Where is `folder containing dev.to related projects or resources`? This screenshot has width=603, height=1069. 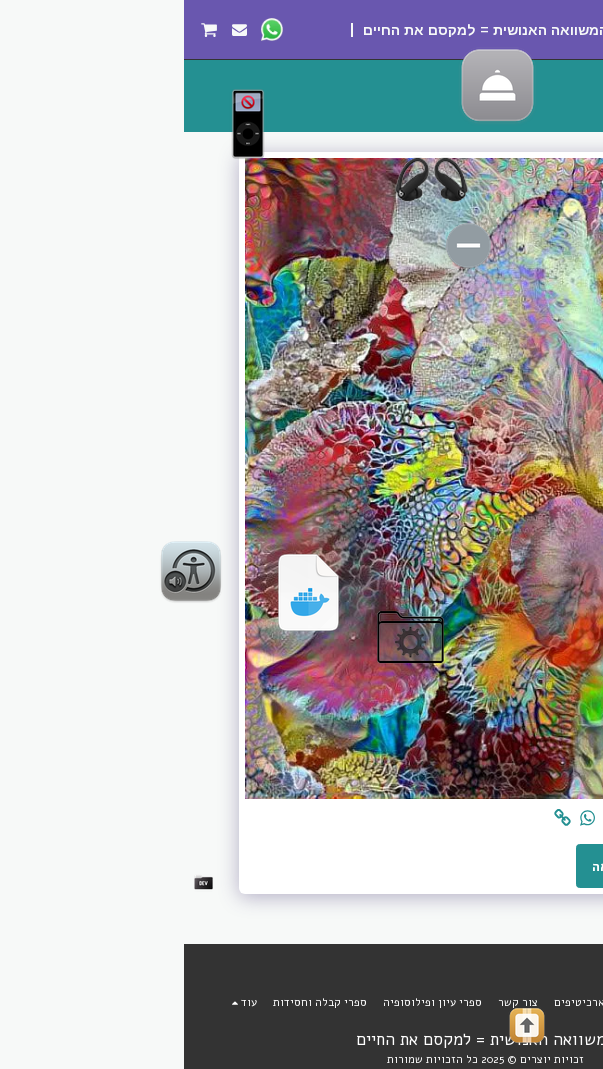
folder containing dev.to related projects or resources is located at coordinates (203, 882).